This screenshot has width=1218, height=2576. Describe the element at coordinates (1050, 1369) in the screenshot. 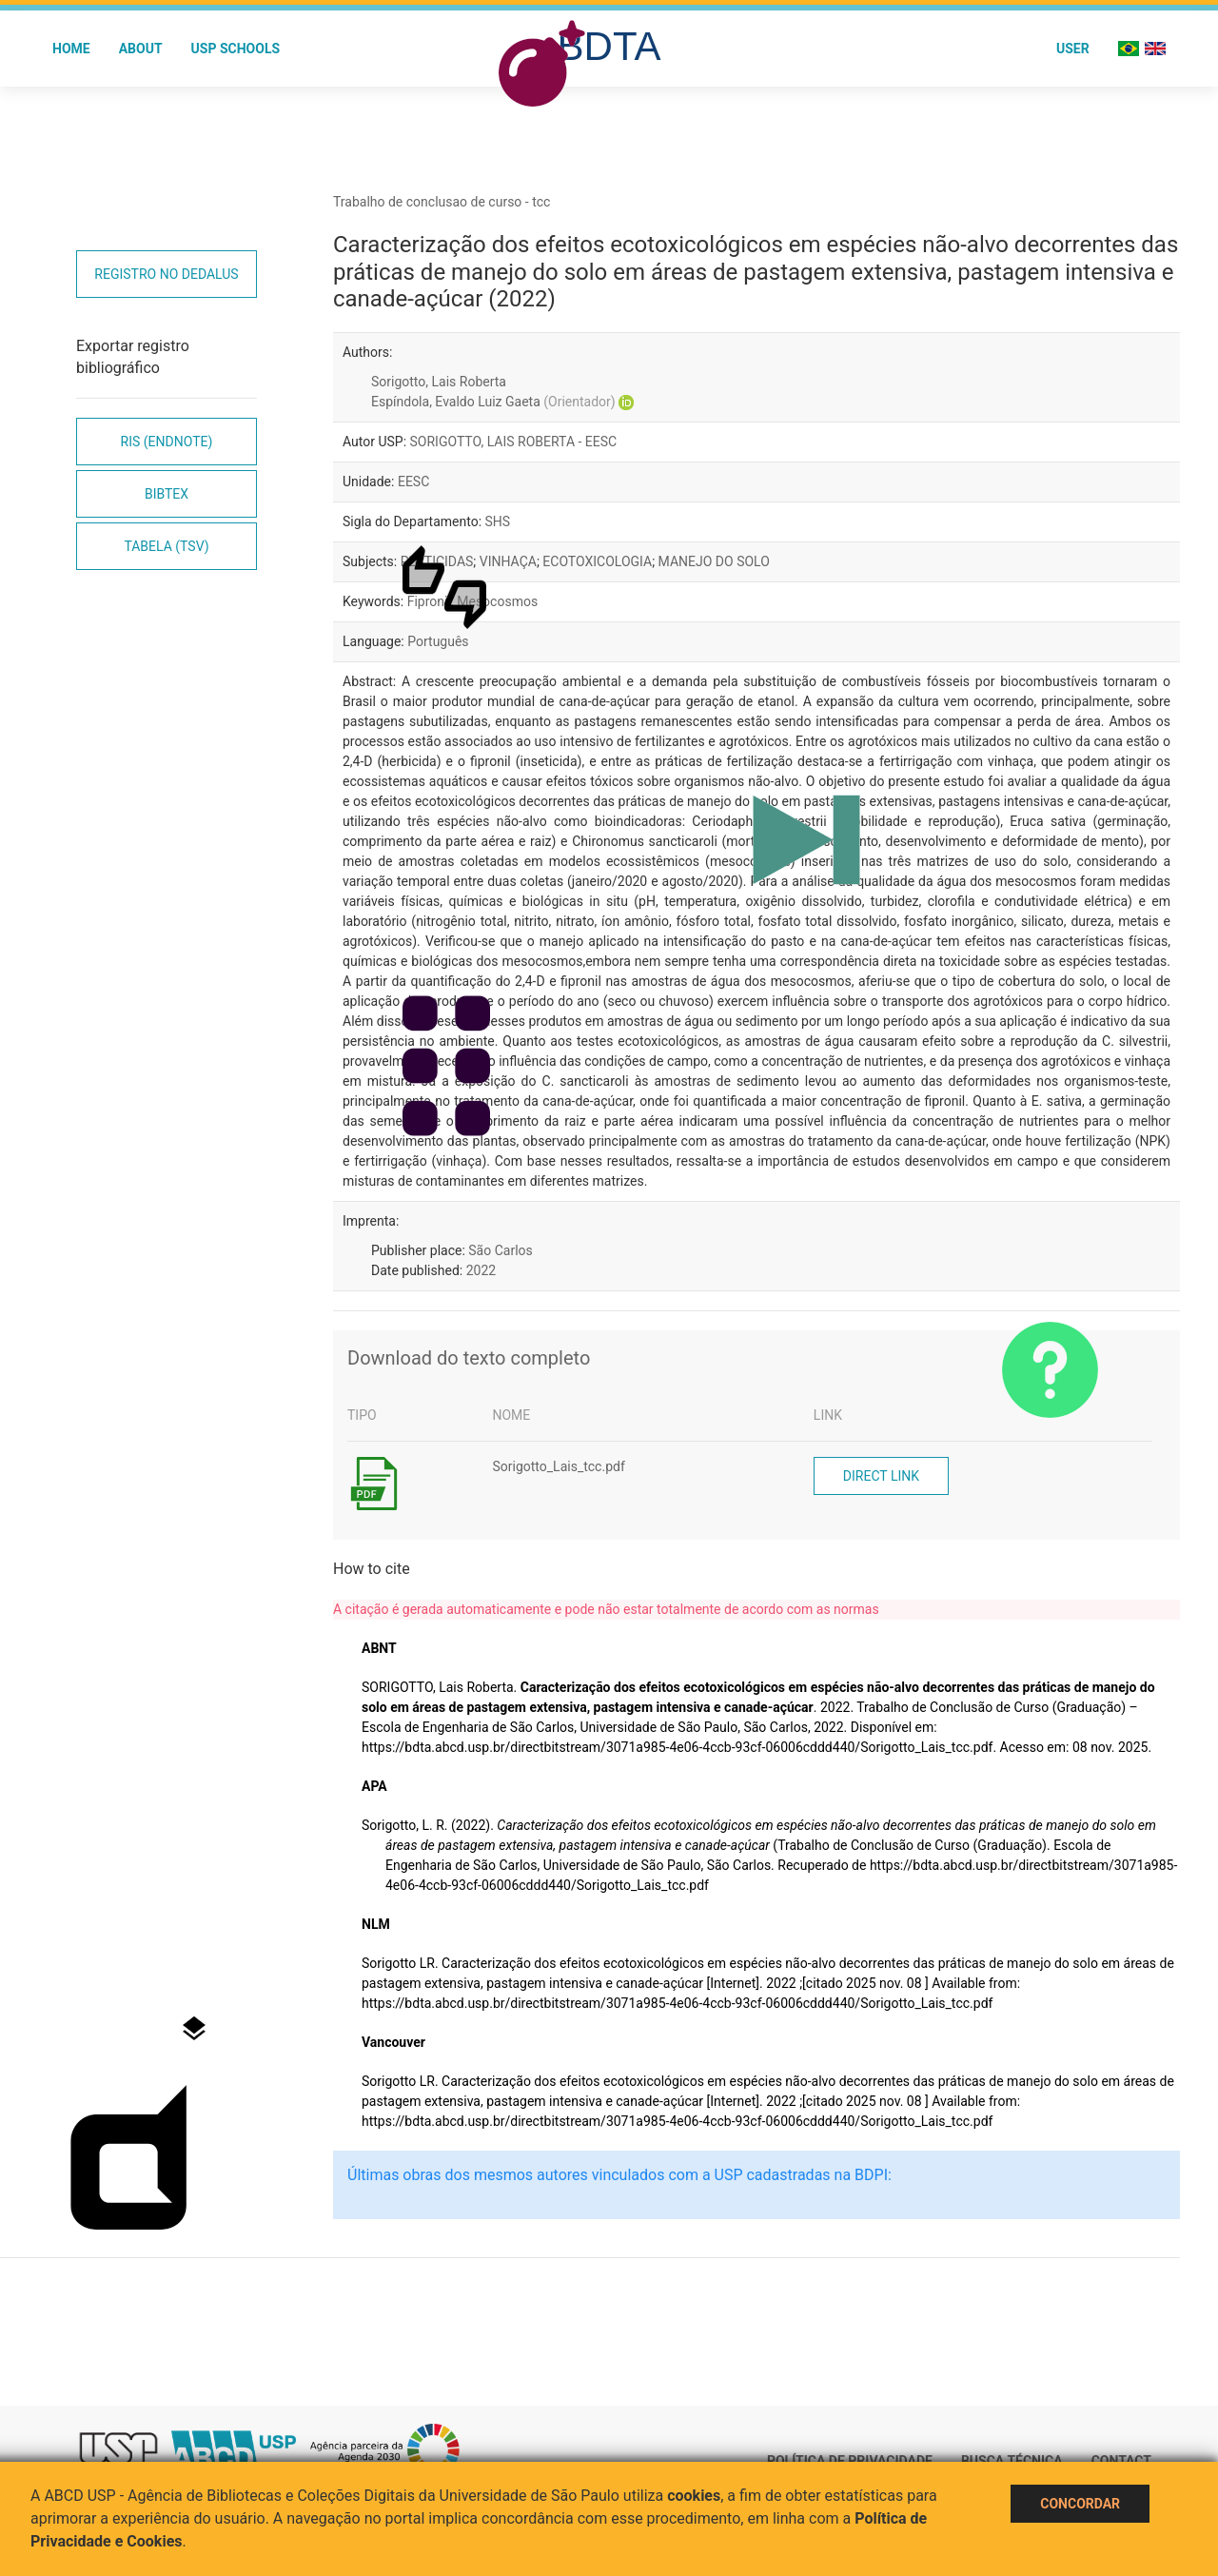

I see `access help or support information` at that location.